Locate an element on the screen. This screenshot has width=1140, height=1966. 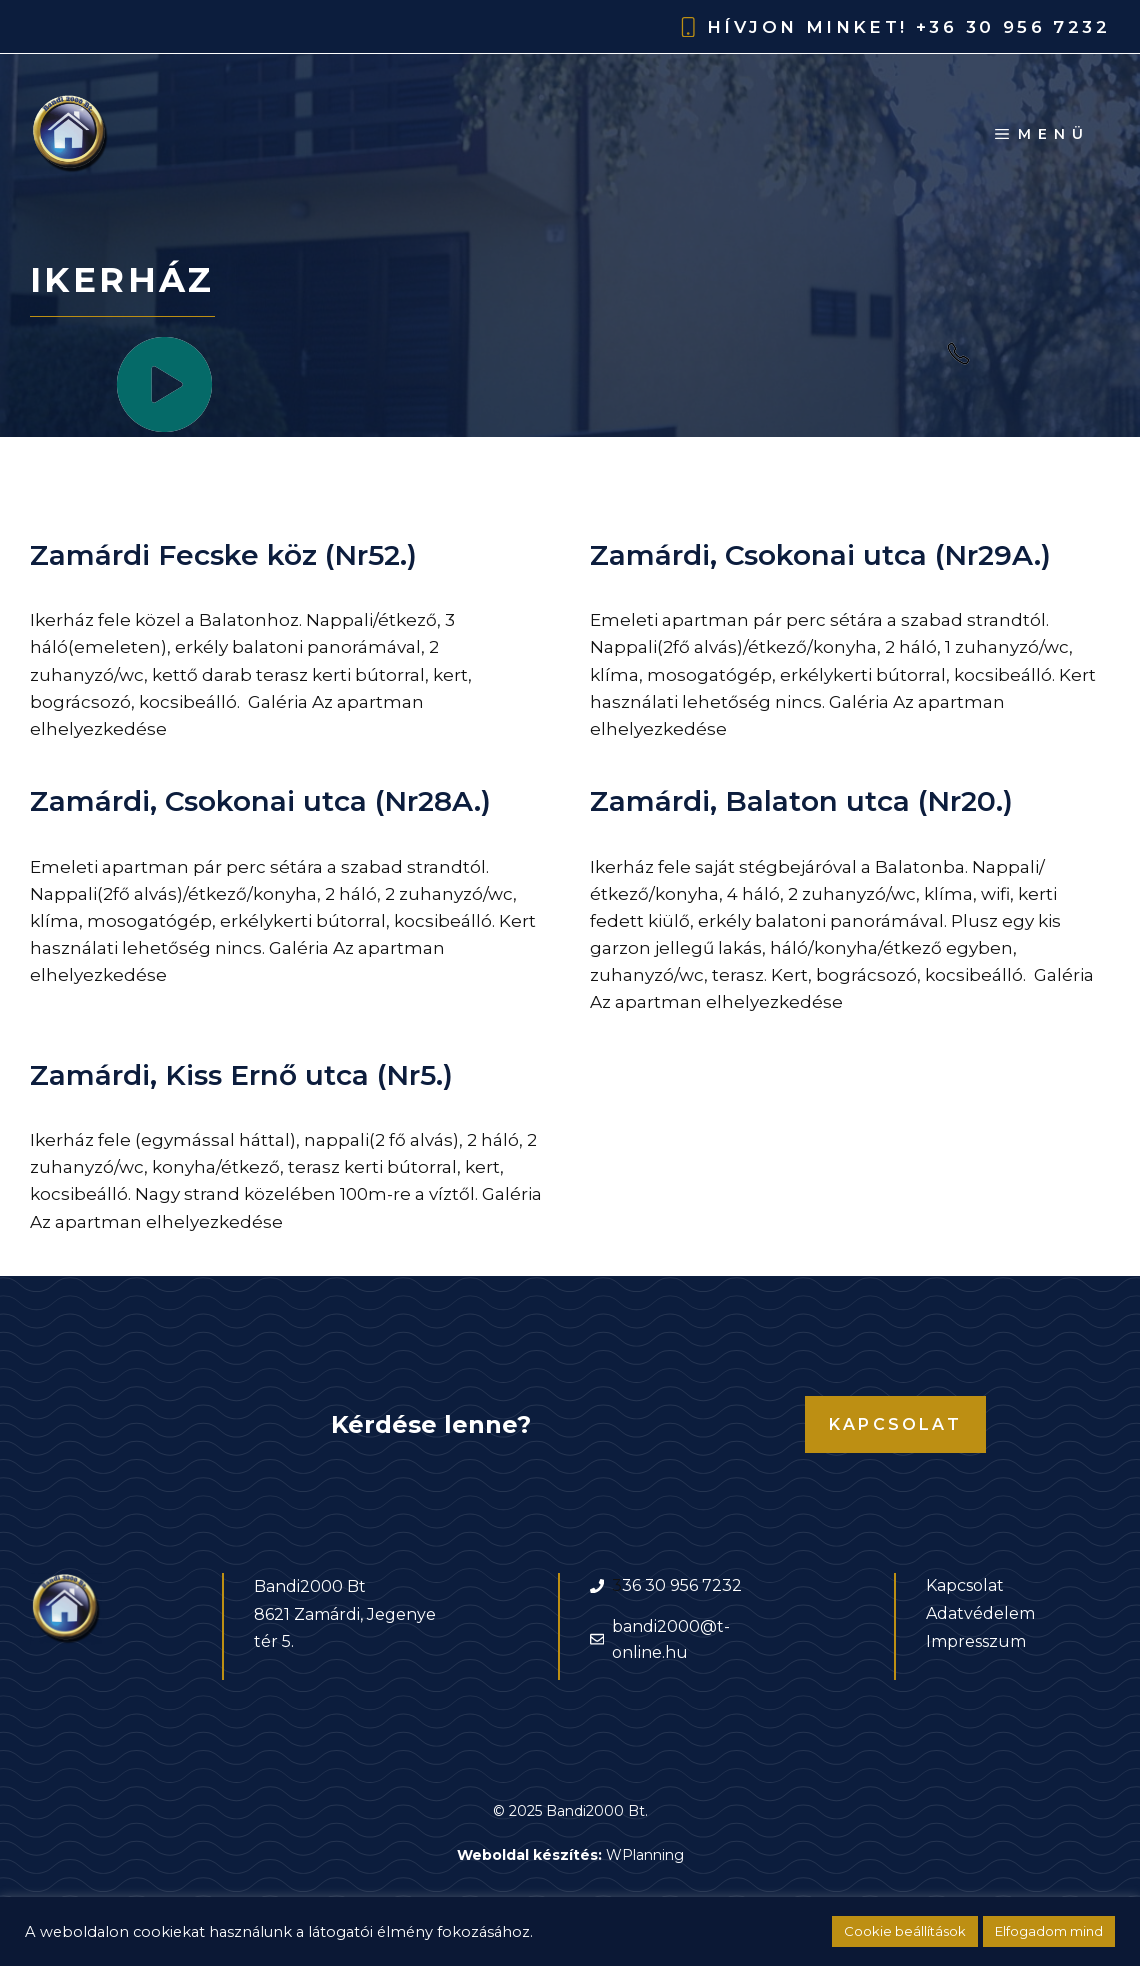
play media or video content is located at coordinates (164, 384).